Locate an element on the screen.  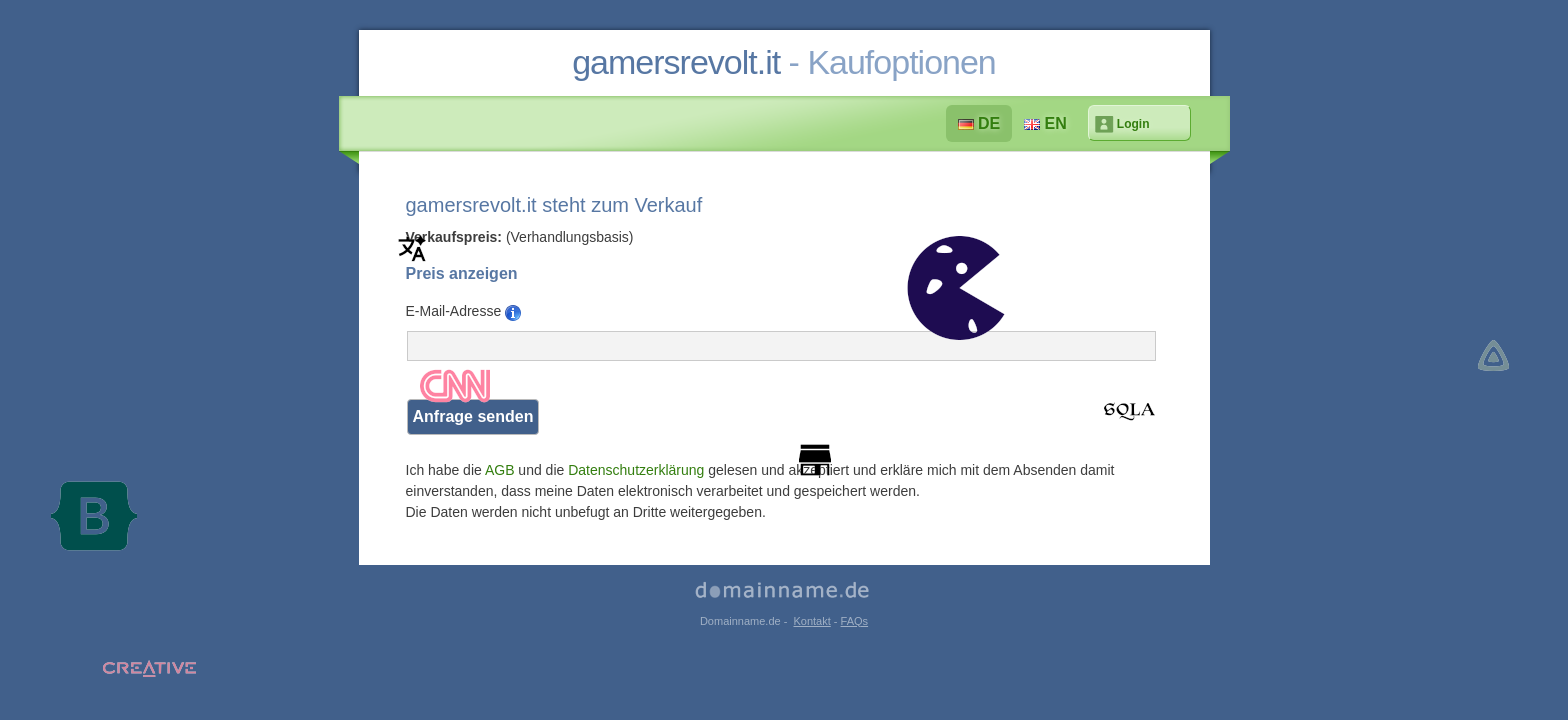
open the CNN news app is located at coordinates (455, 386).